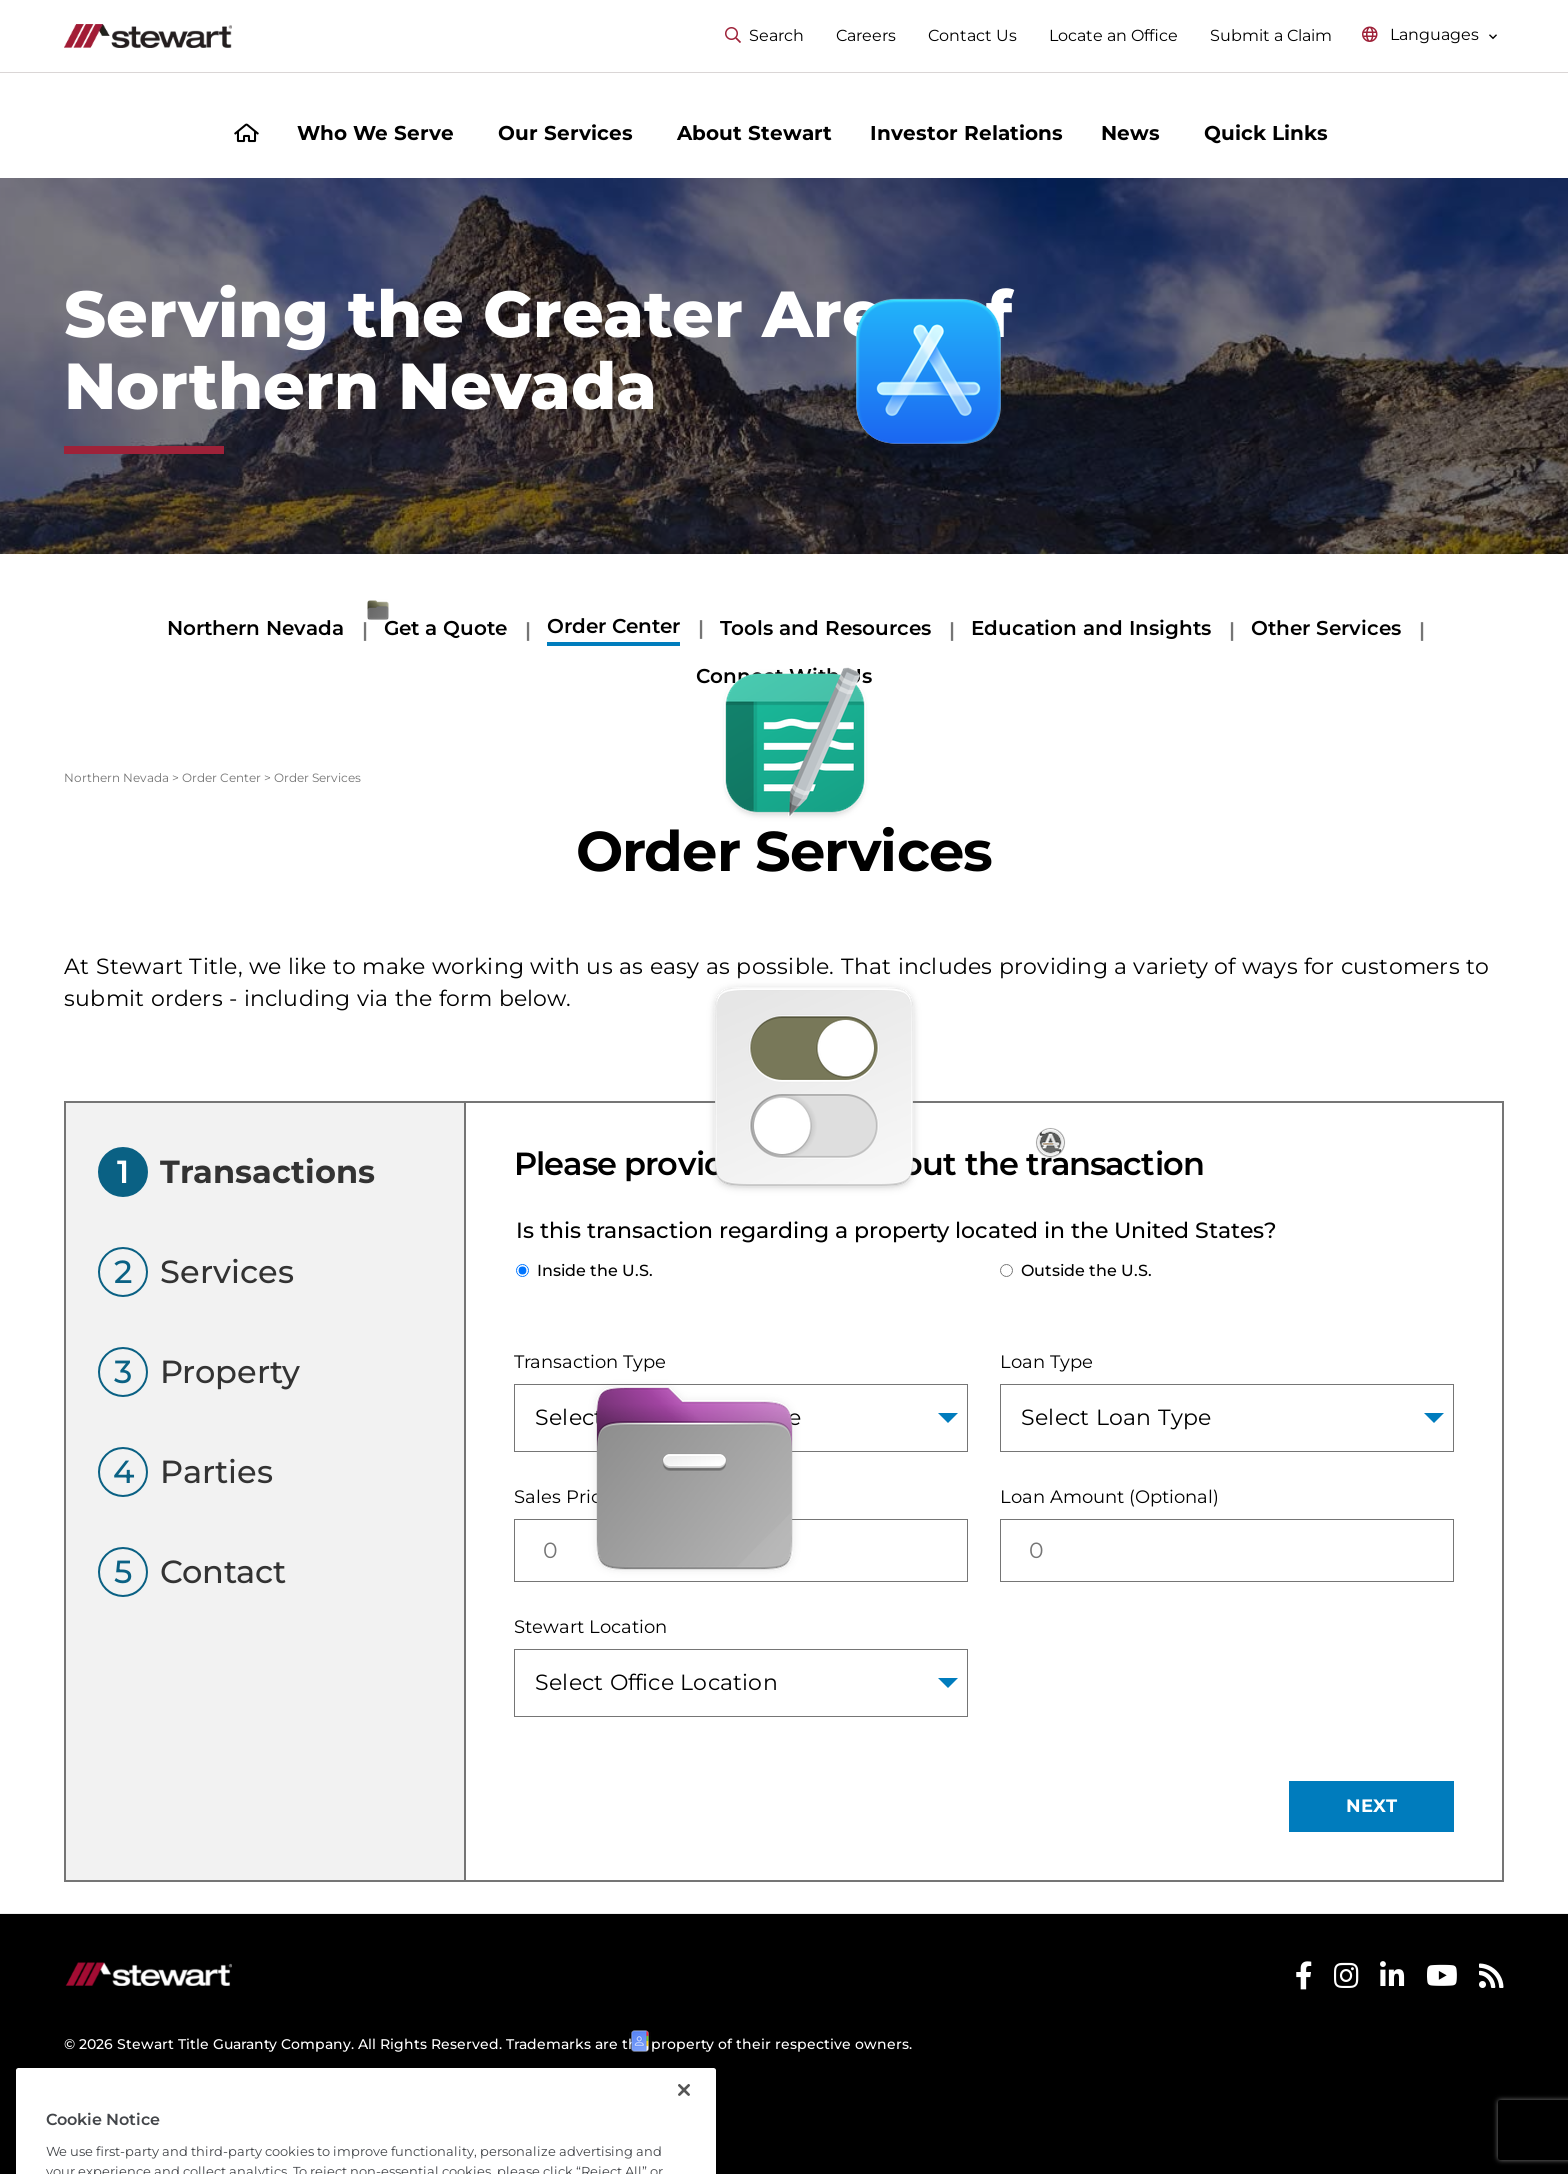  What do you see at coordinates (378, 610) in the screenshot?
I see `indicates an open folder` at bounding box center [378, 610].